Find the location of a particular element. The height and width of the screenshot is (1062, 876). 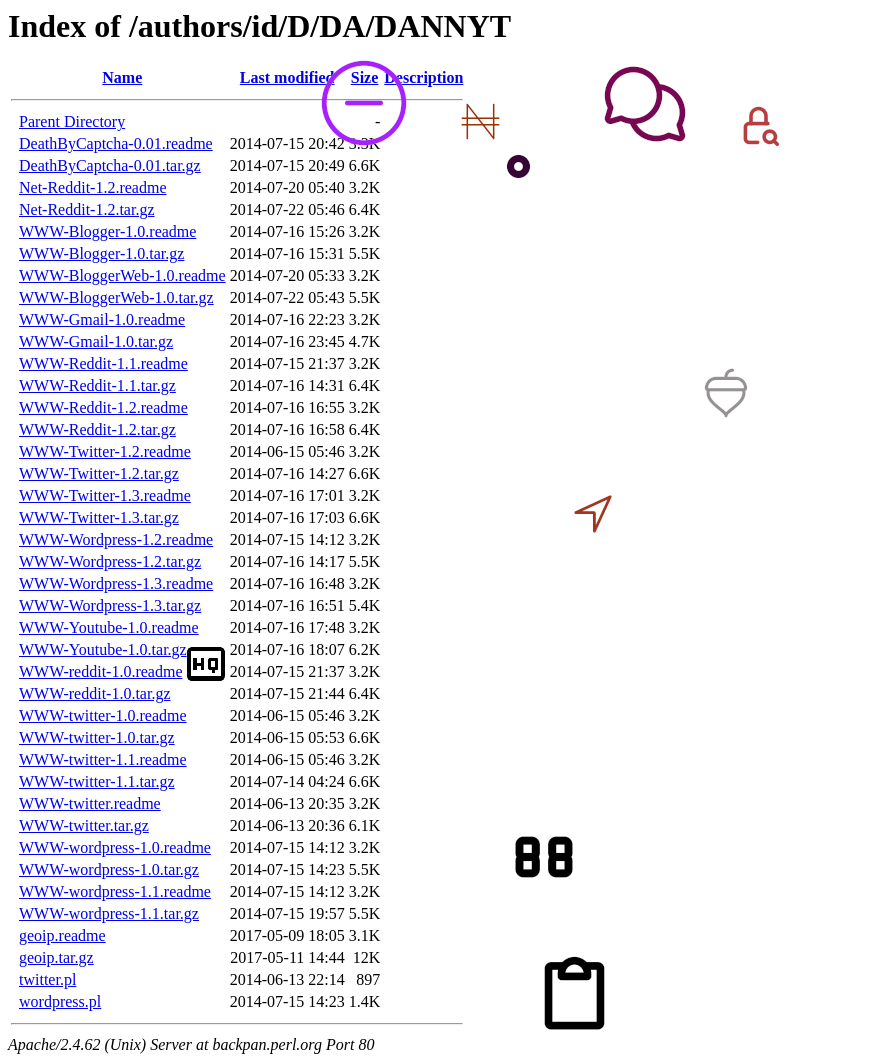

nature or outdoors category icon is located at coordinates (726, 393).